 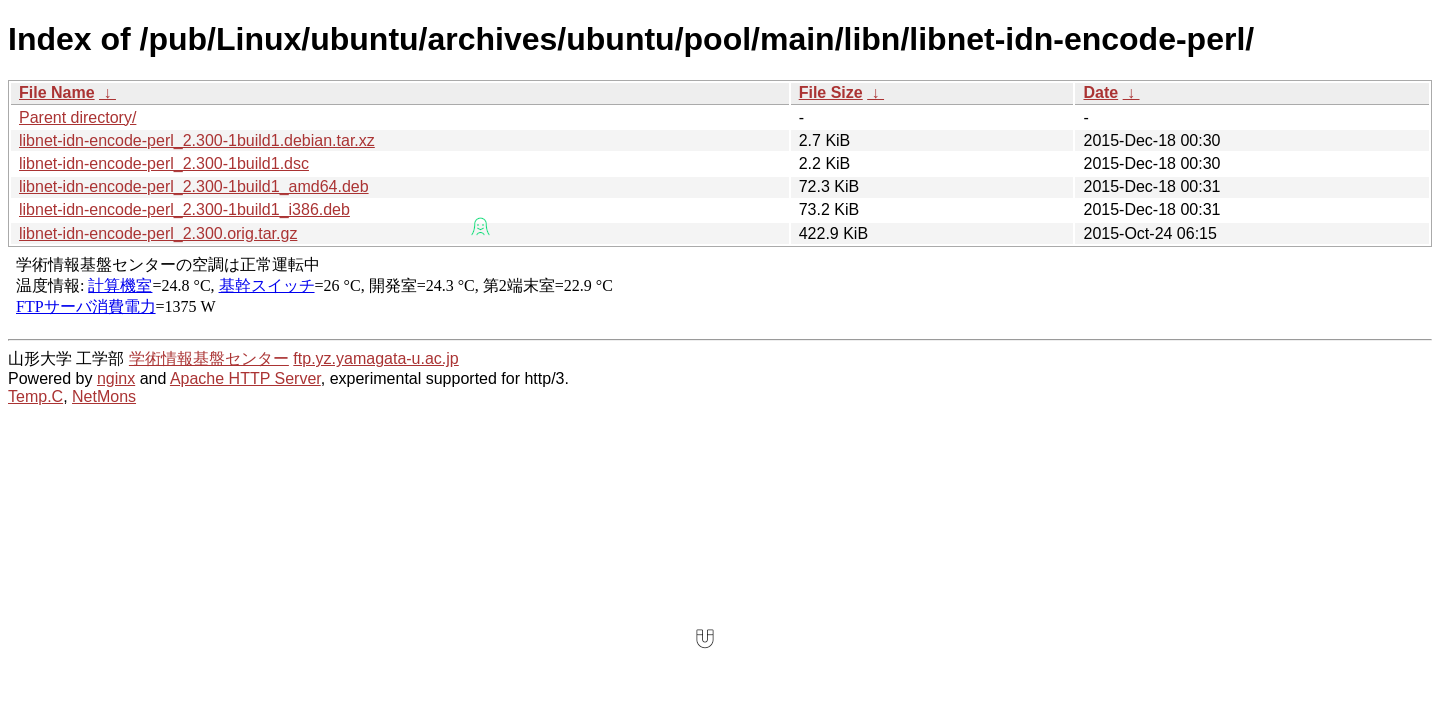 What do you see at coordinates (705, 638) in the screenshot?
I see `activate magnetic snap or alignment tool` at bounding box center [705, 638].